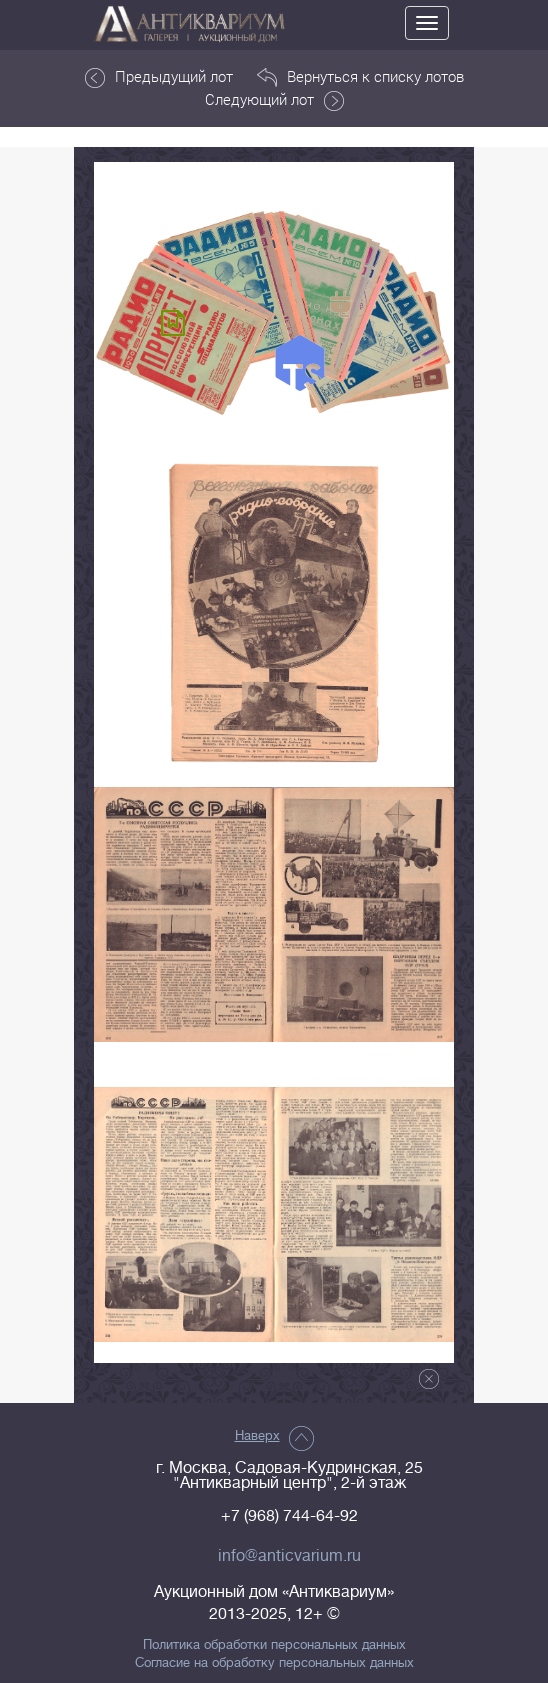 Image resolution: width=548 pixels, height=1683 pixels. What do you see at coordinates (340, 304) in the screenshot?
I see `connect to power source` at bounding box center [340, 304].